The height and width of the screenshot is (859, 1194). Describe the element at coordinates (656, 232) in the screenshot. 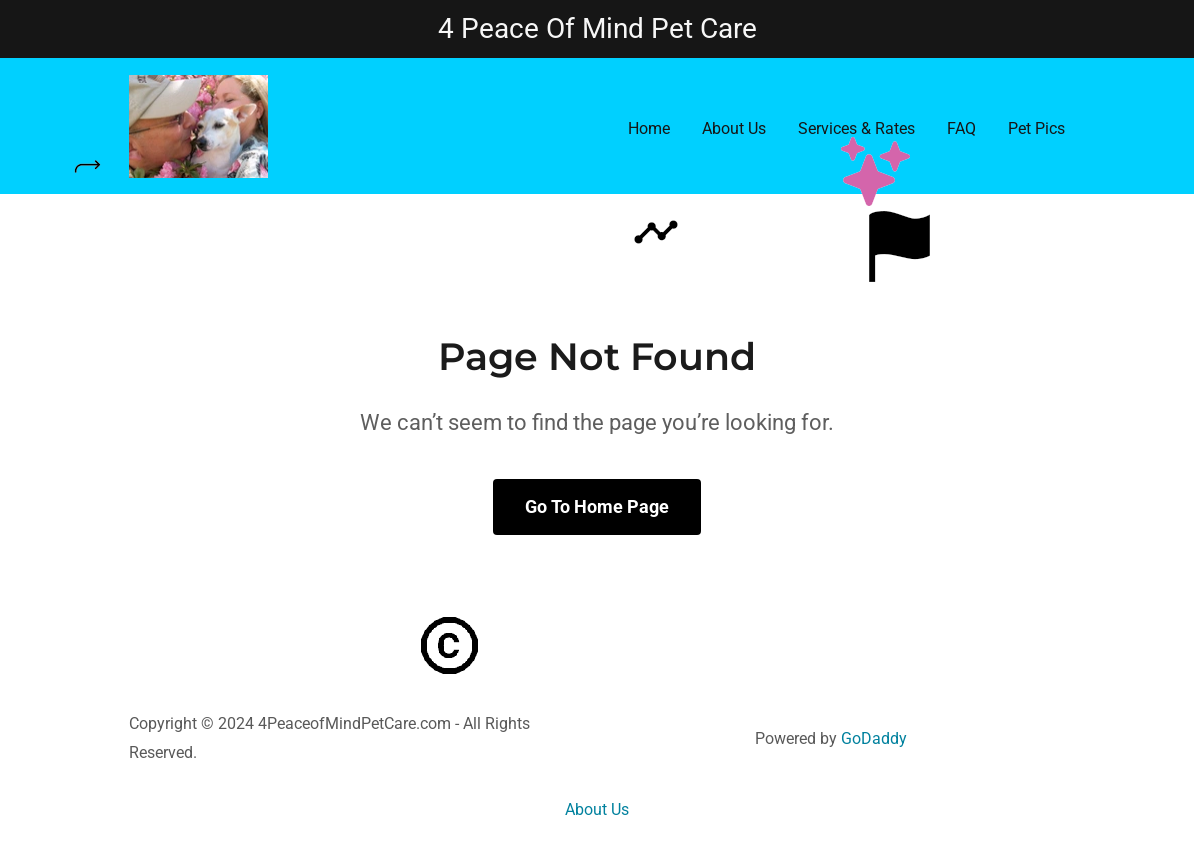

I see `view analytics and statistics` at that location.